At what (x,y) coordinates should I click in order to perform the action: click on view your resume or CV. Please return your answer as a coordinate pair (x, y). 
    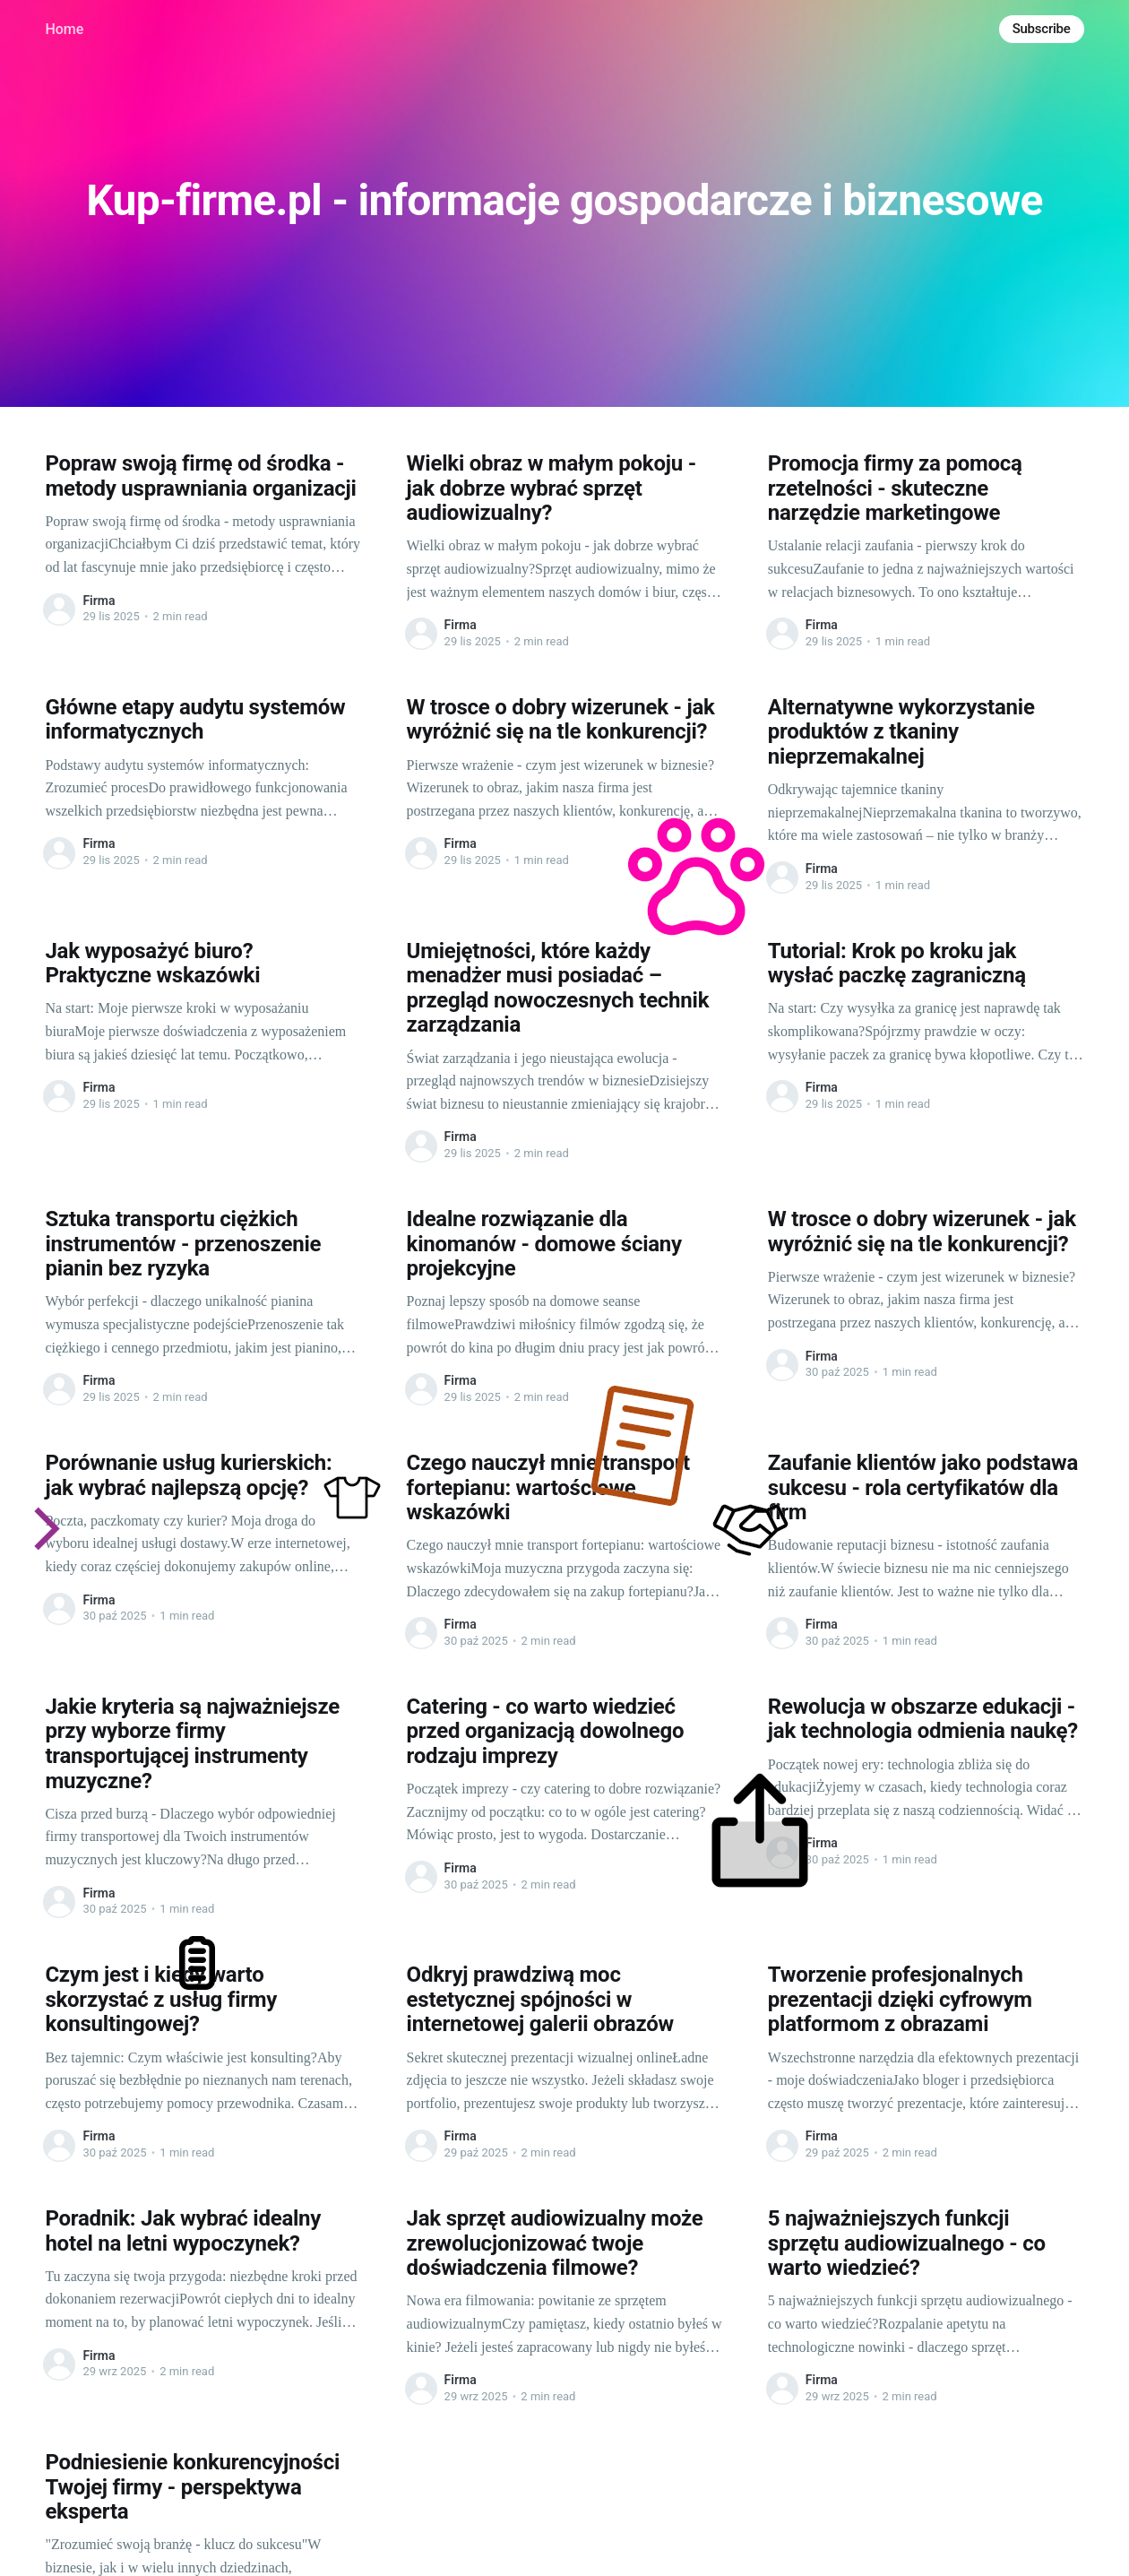
    Looking at the image, I should click on (642, 1446).